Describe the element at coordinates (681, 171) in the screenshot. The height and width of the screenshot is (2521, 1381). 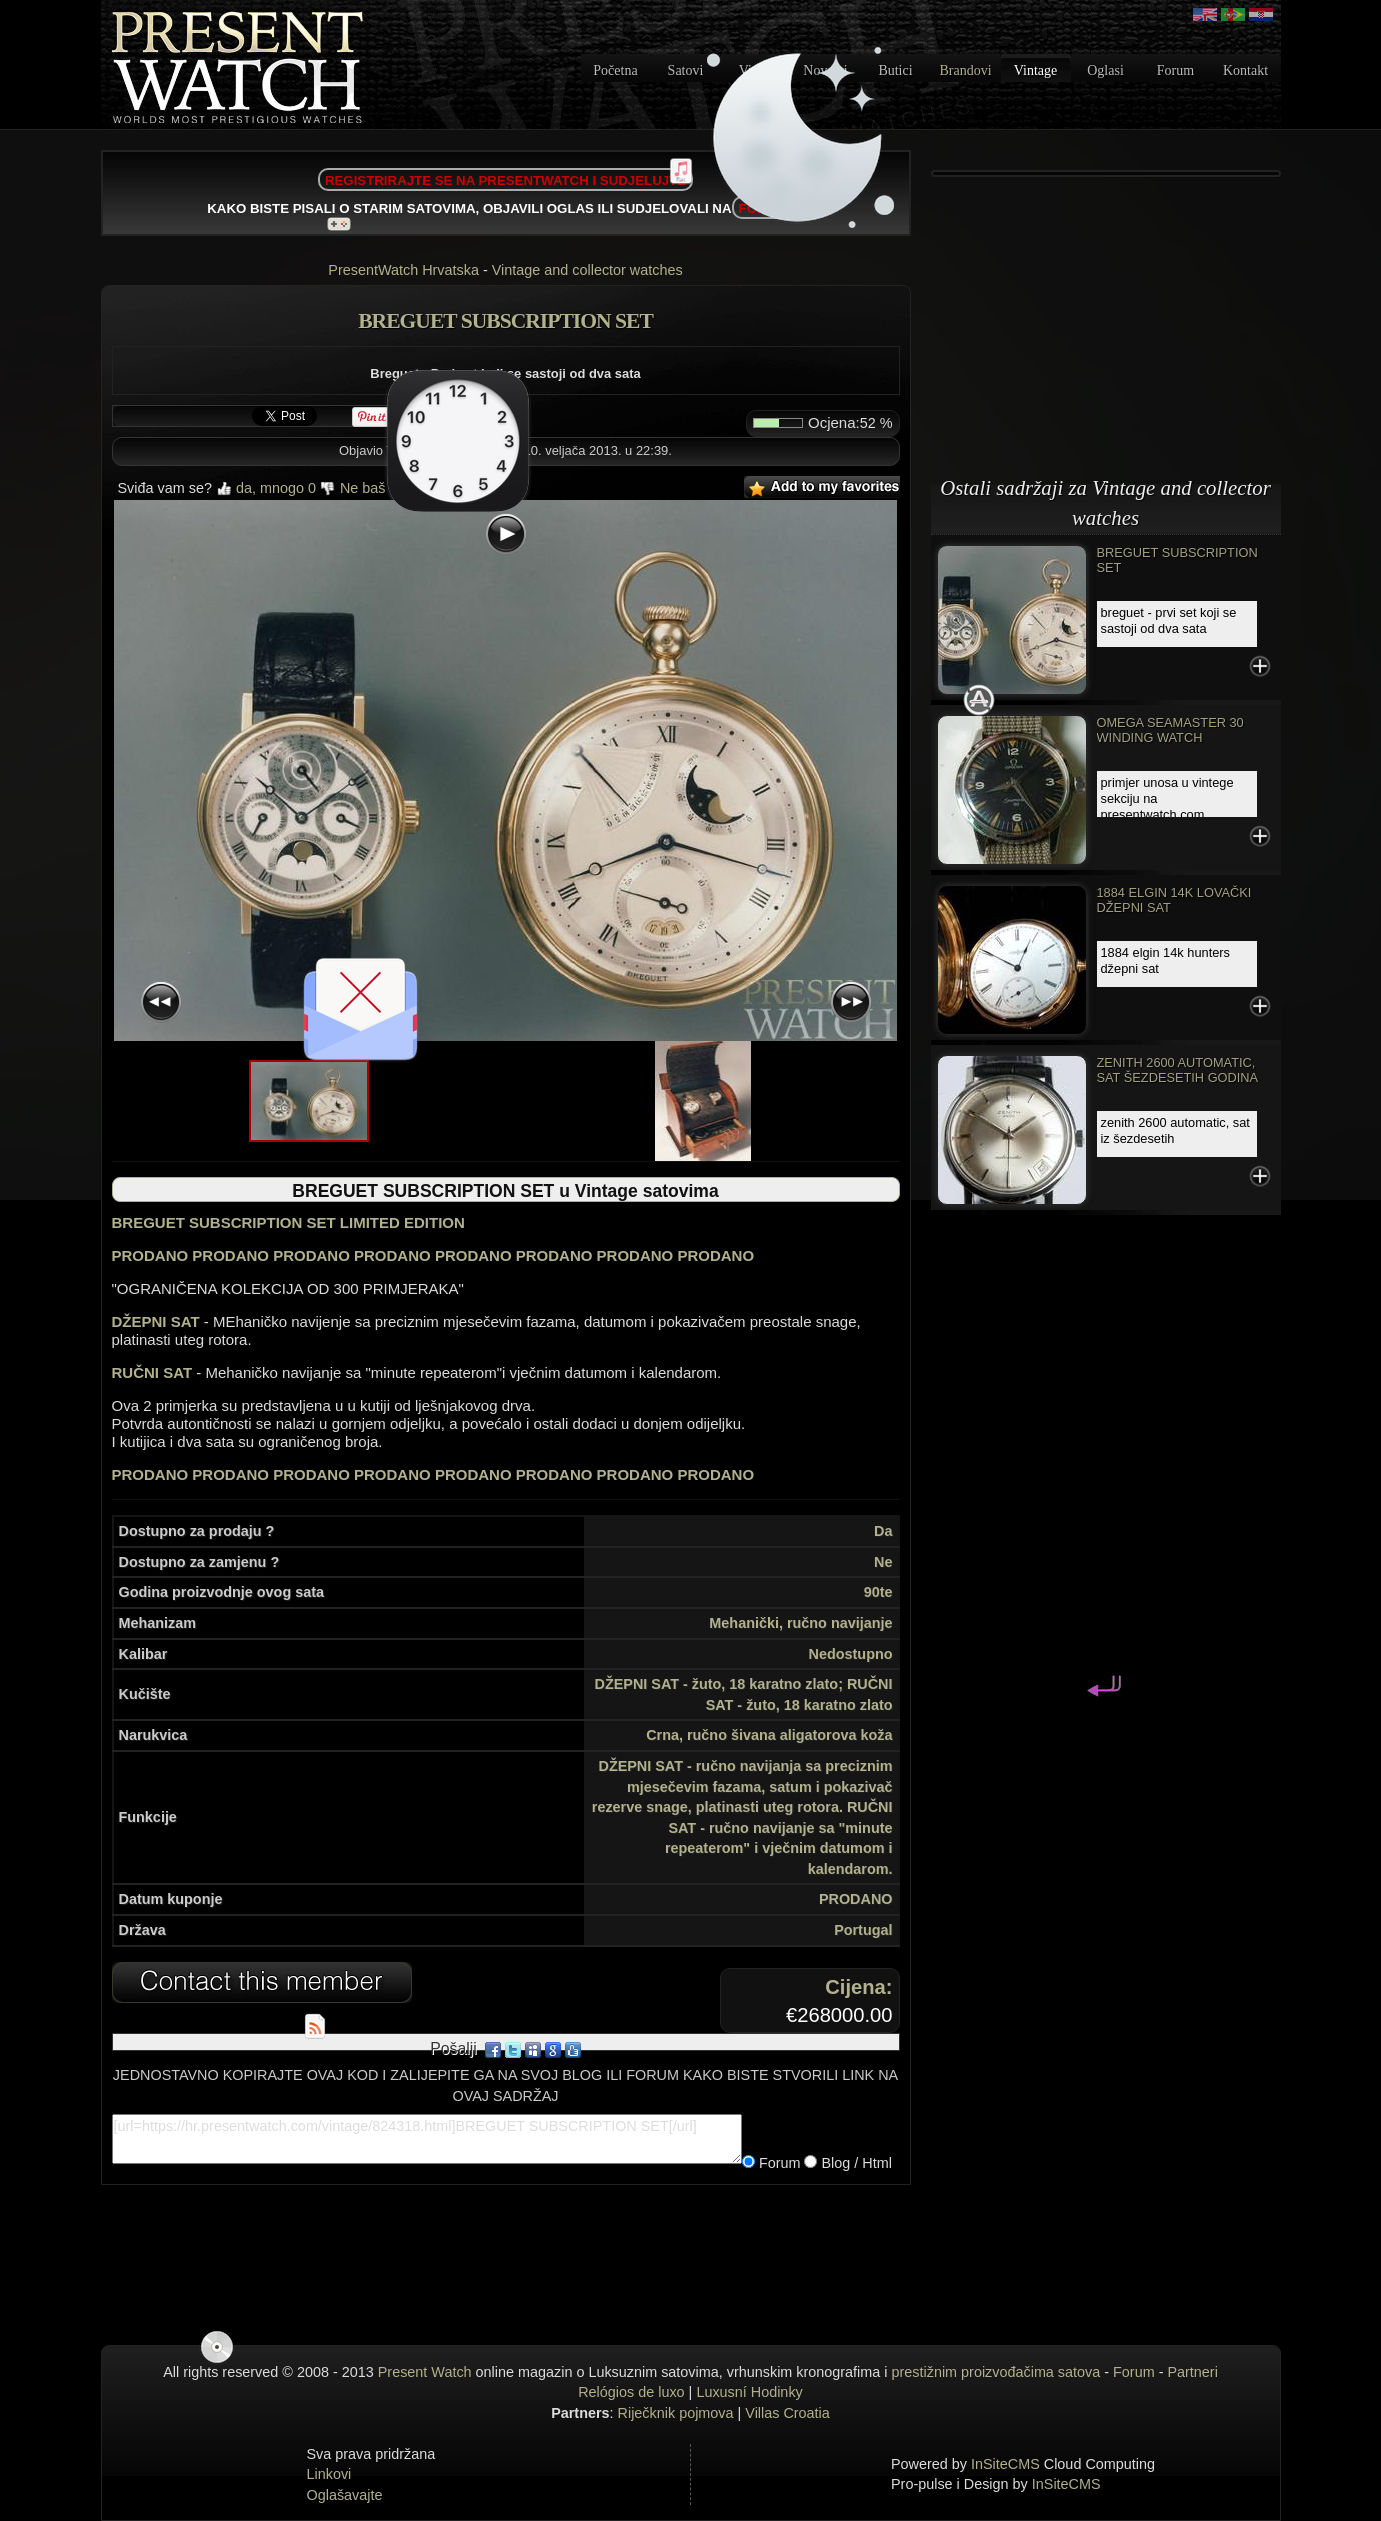
I see `a flac audio file` at that location.